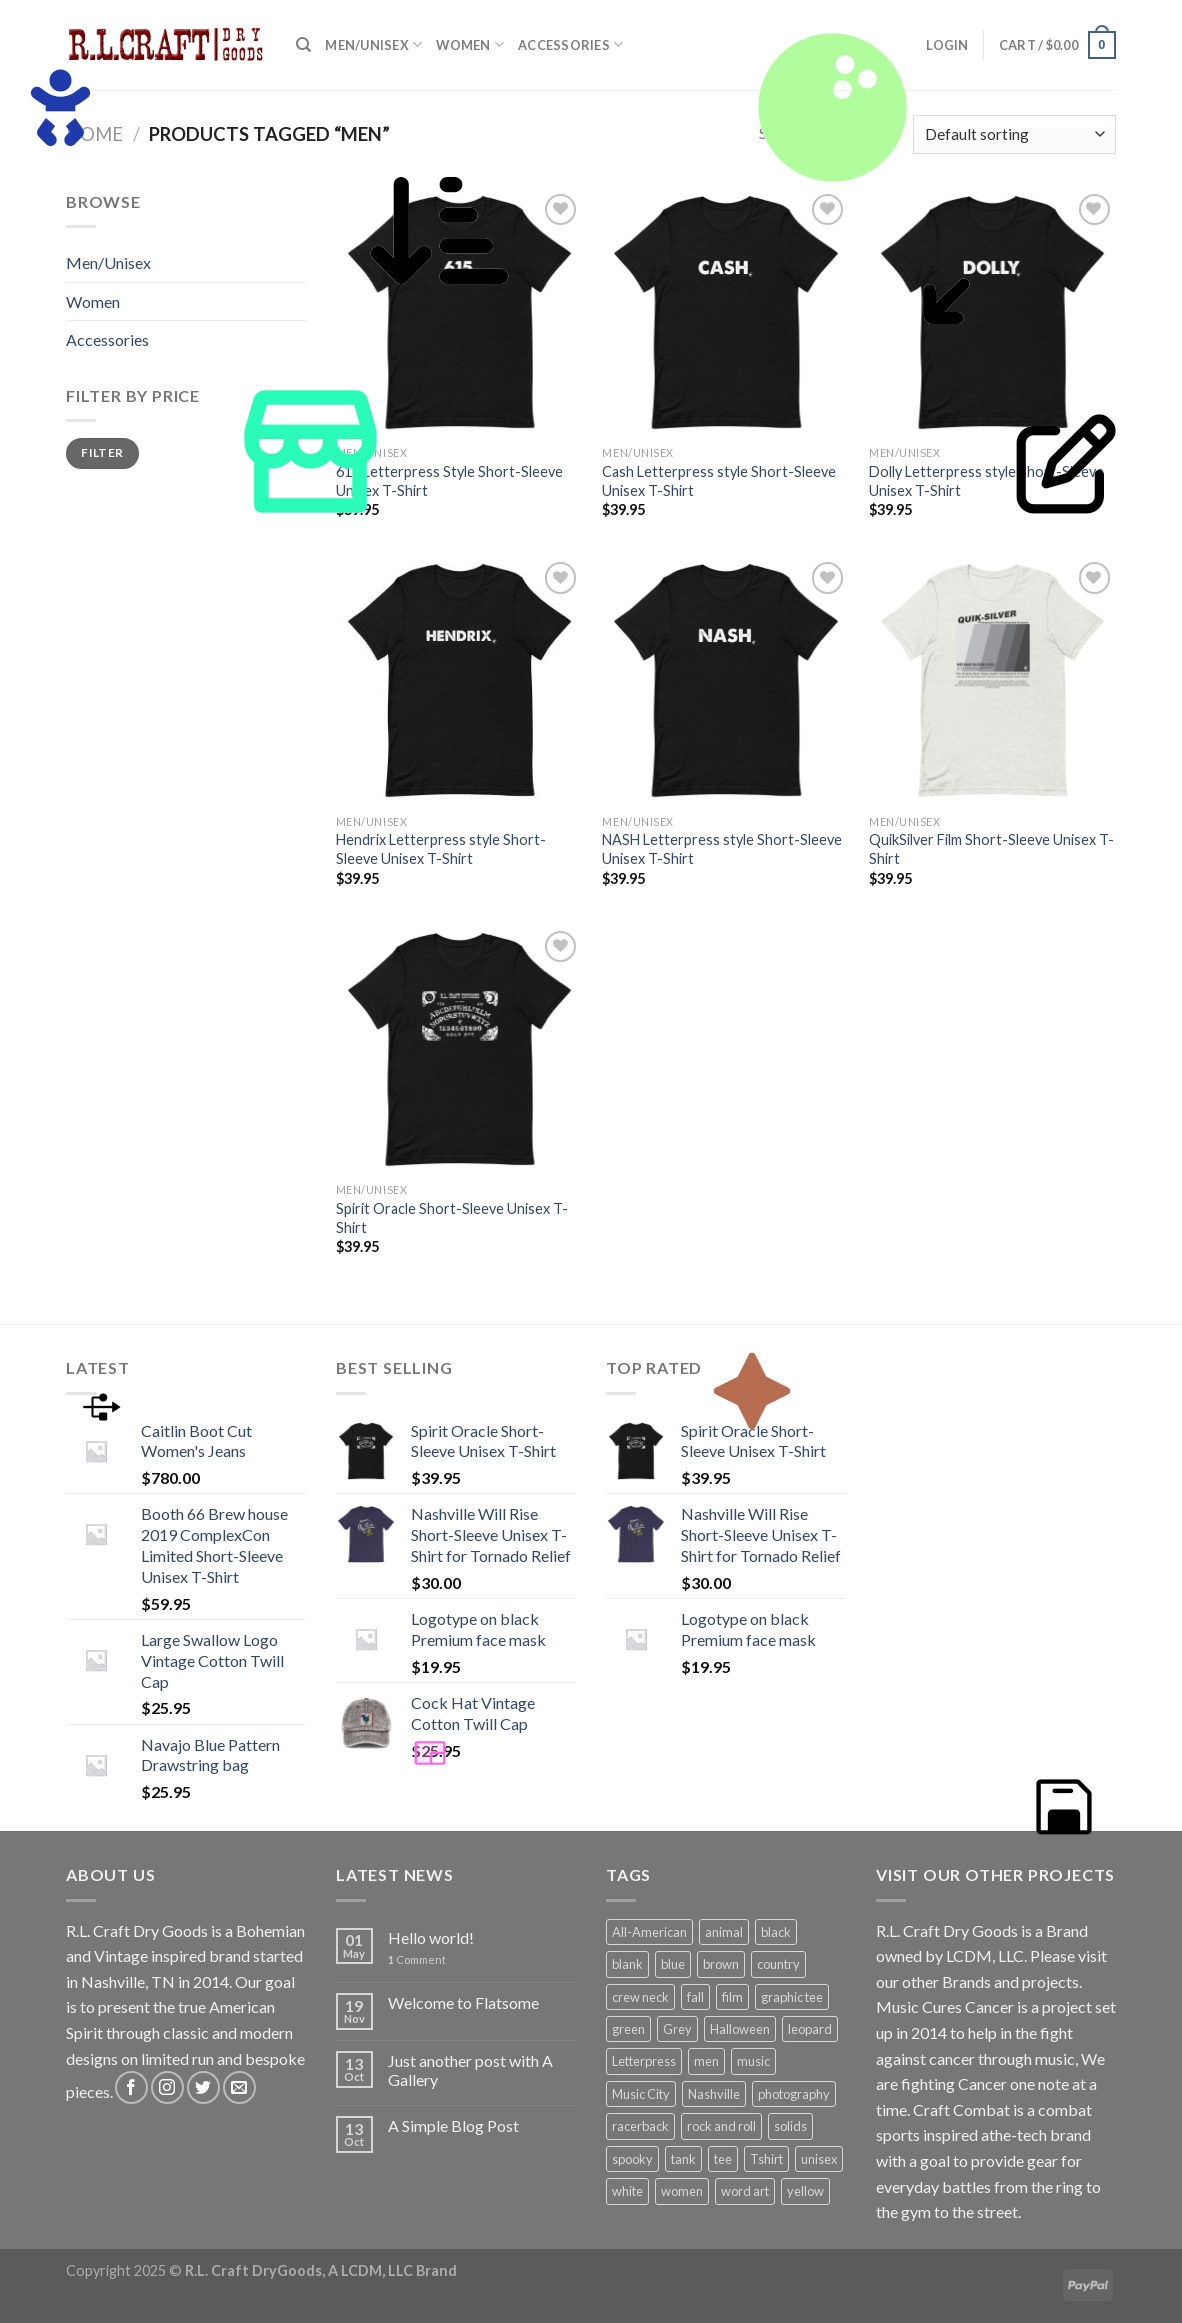 Image resolution: width=1182 pixels, height=2323 pixels. What do you see at coordinates (439, 230) in the screenshot?
I see `sort items from smallest to largest` at bounding box center [439, 230].